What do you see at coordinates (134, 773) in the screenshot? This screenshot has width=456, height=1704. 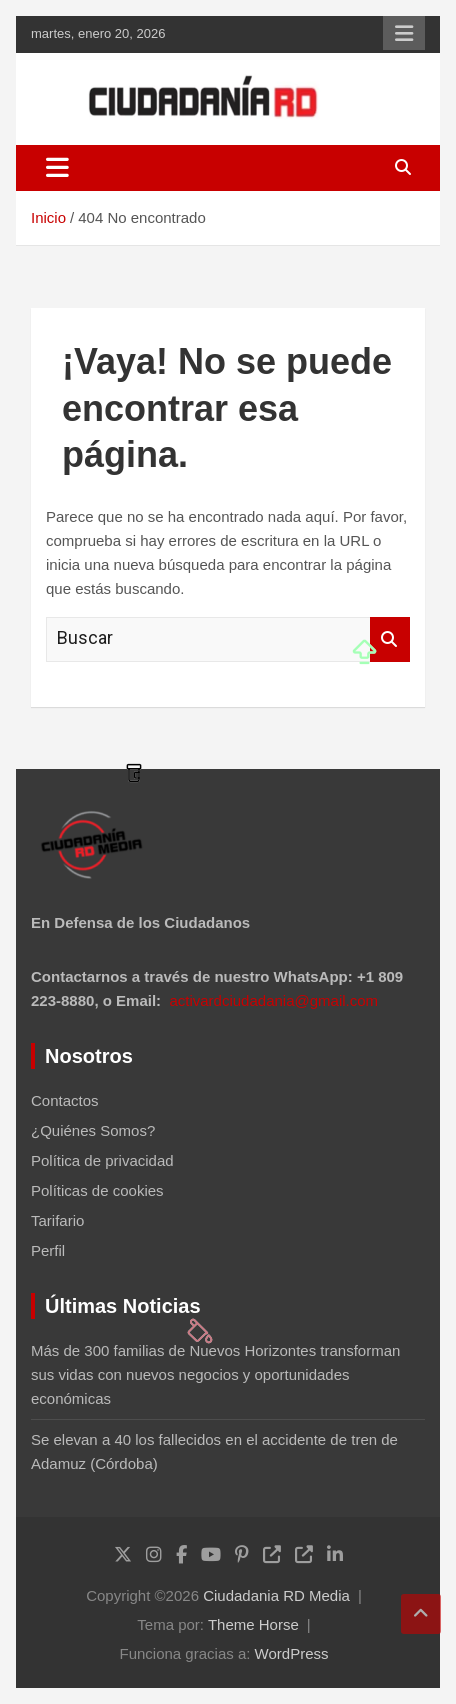 I see `view medication information` at bounding box center [134, 773].